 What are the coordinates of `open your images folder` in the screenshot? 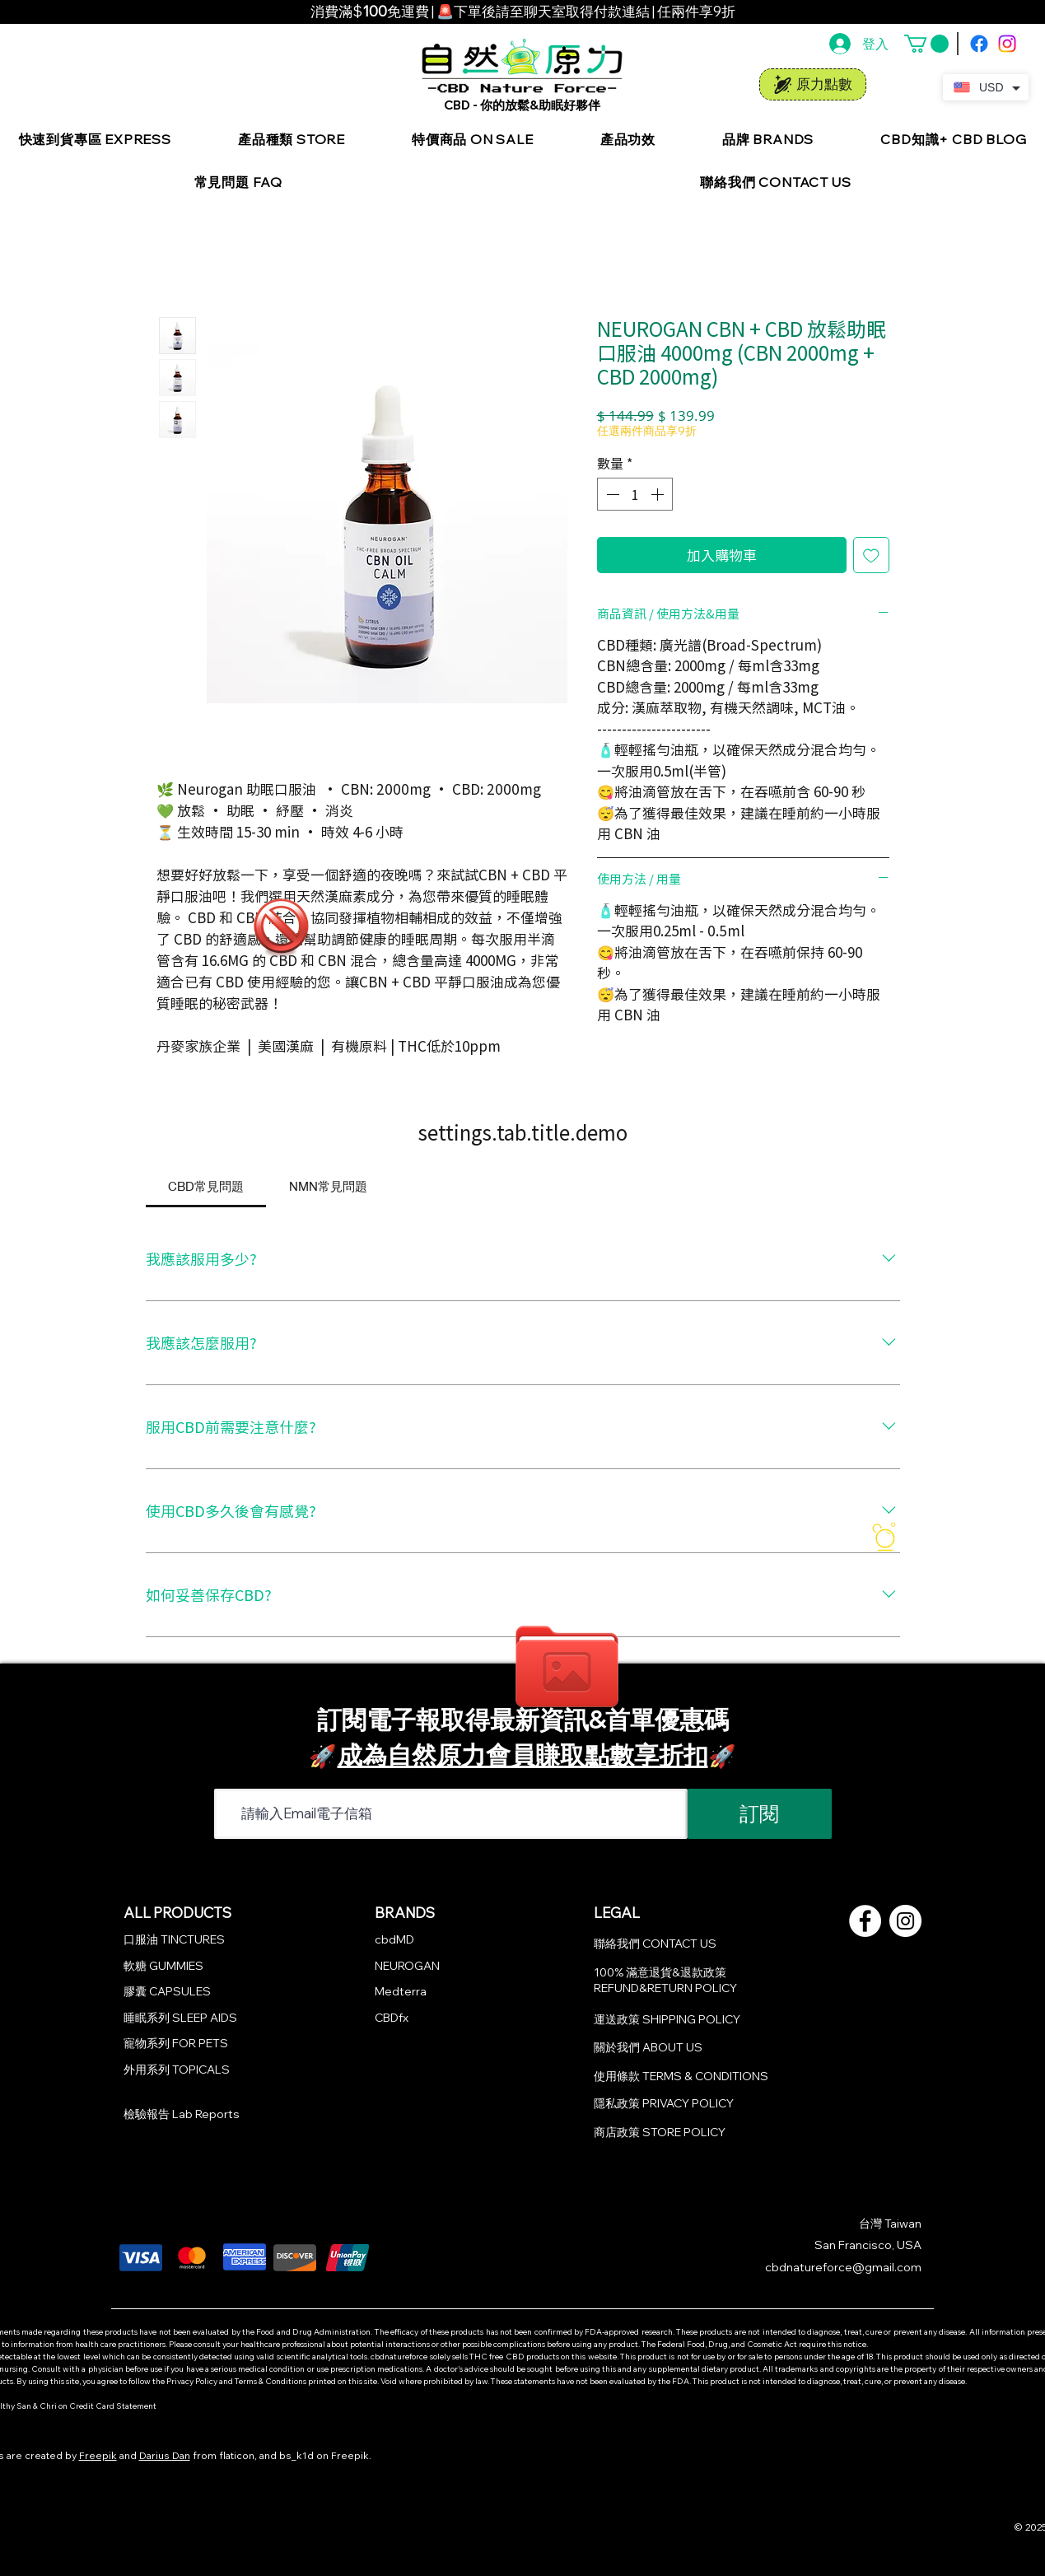 It's located at (567, 1666).